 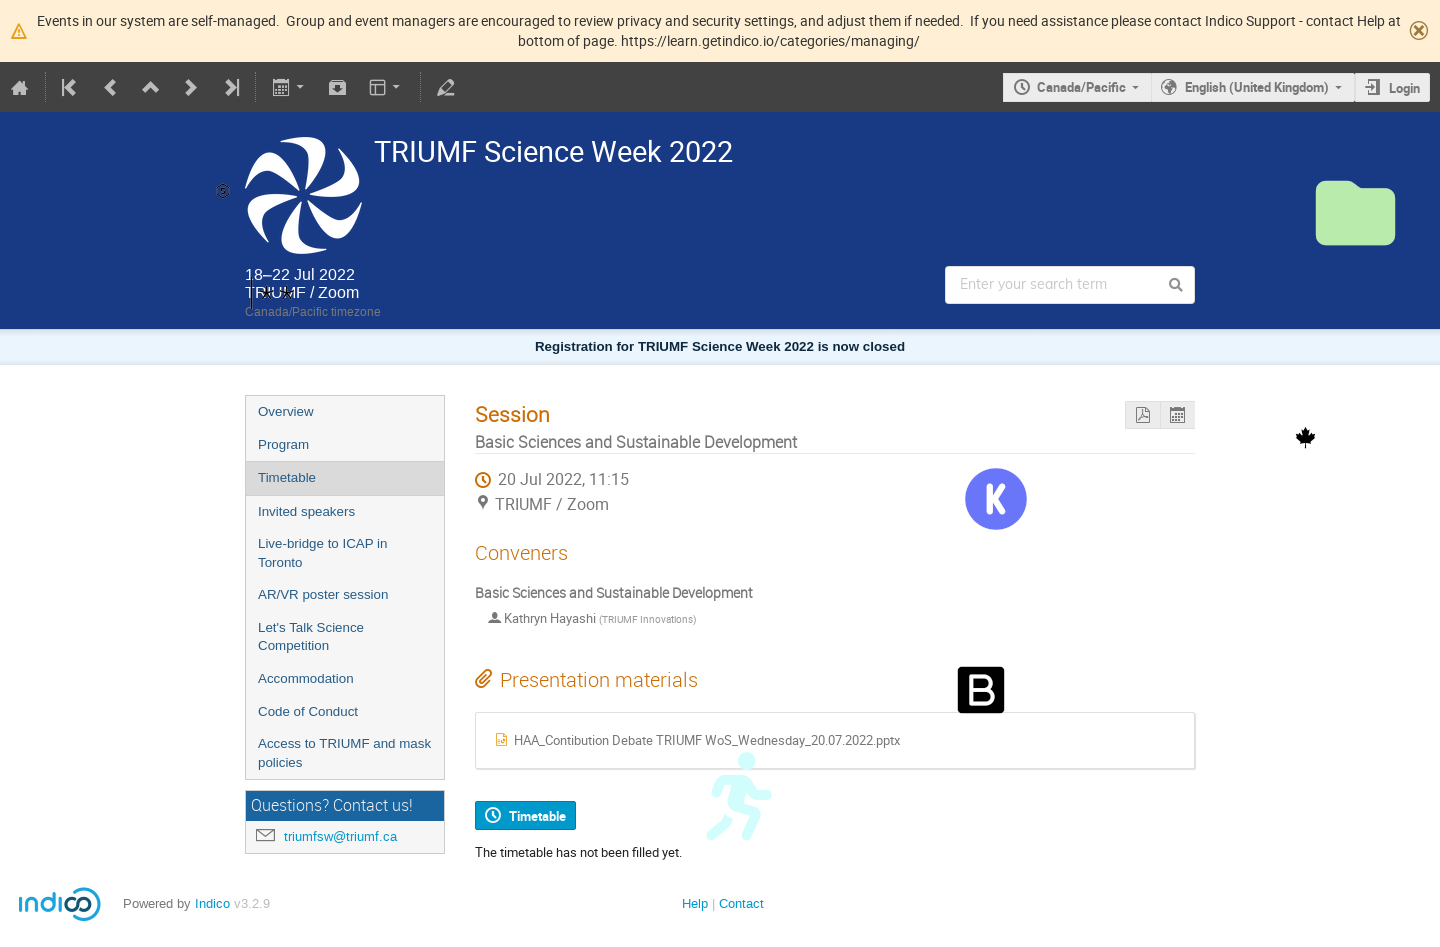 I want to click on indicates a keyboard shortcut or hotkey, so click(x=996, y=499).